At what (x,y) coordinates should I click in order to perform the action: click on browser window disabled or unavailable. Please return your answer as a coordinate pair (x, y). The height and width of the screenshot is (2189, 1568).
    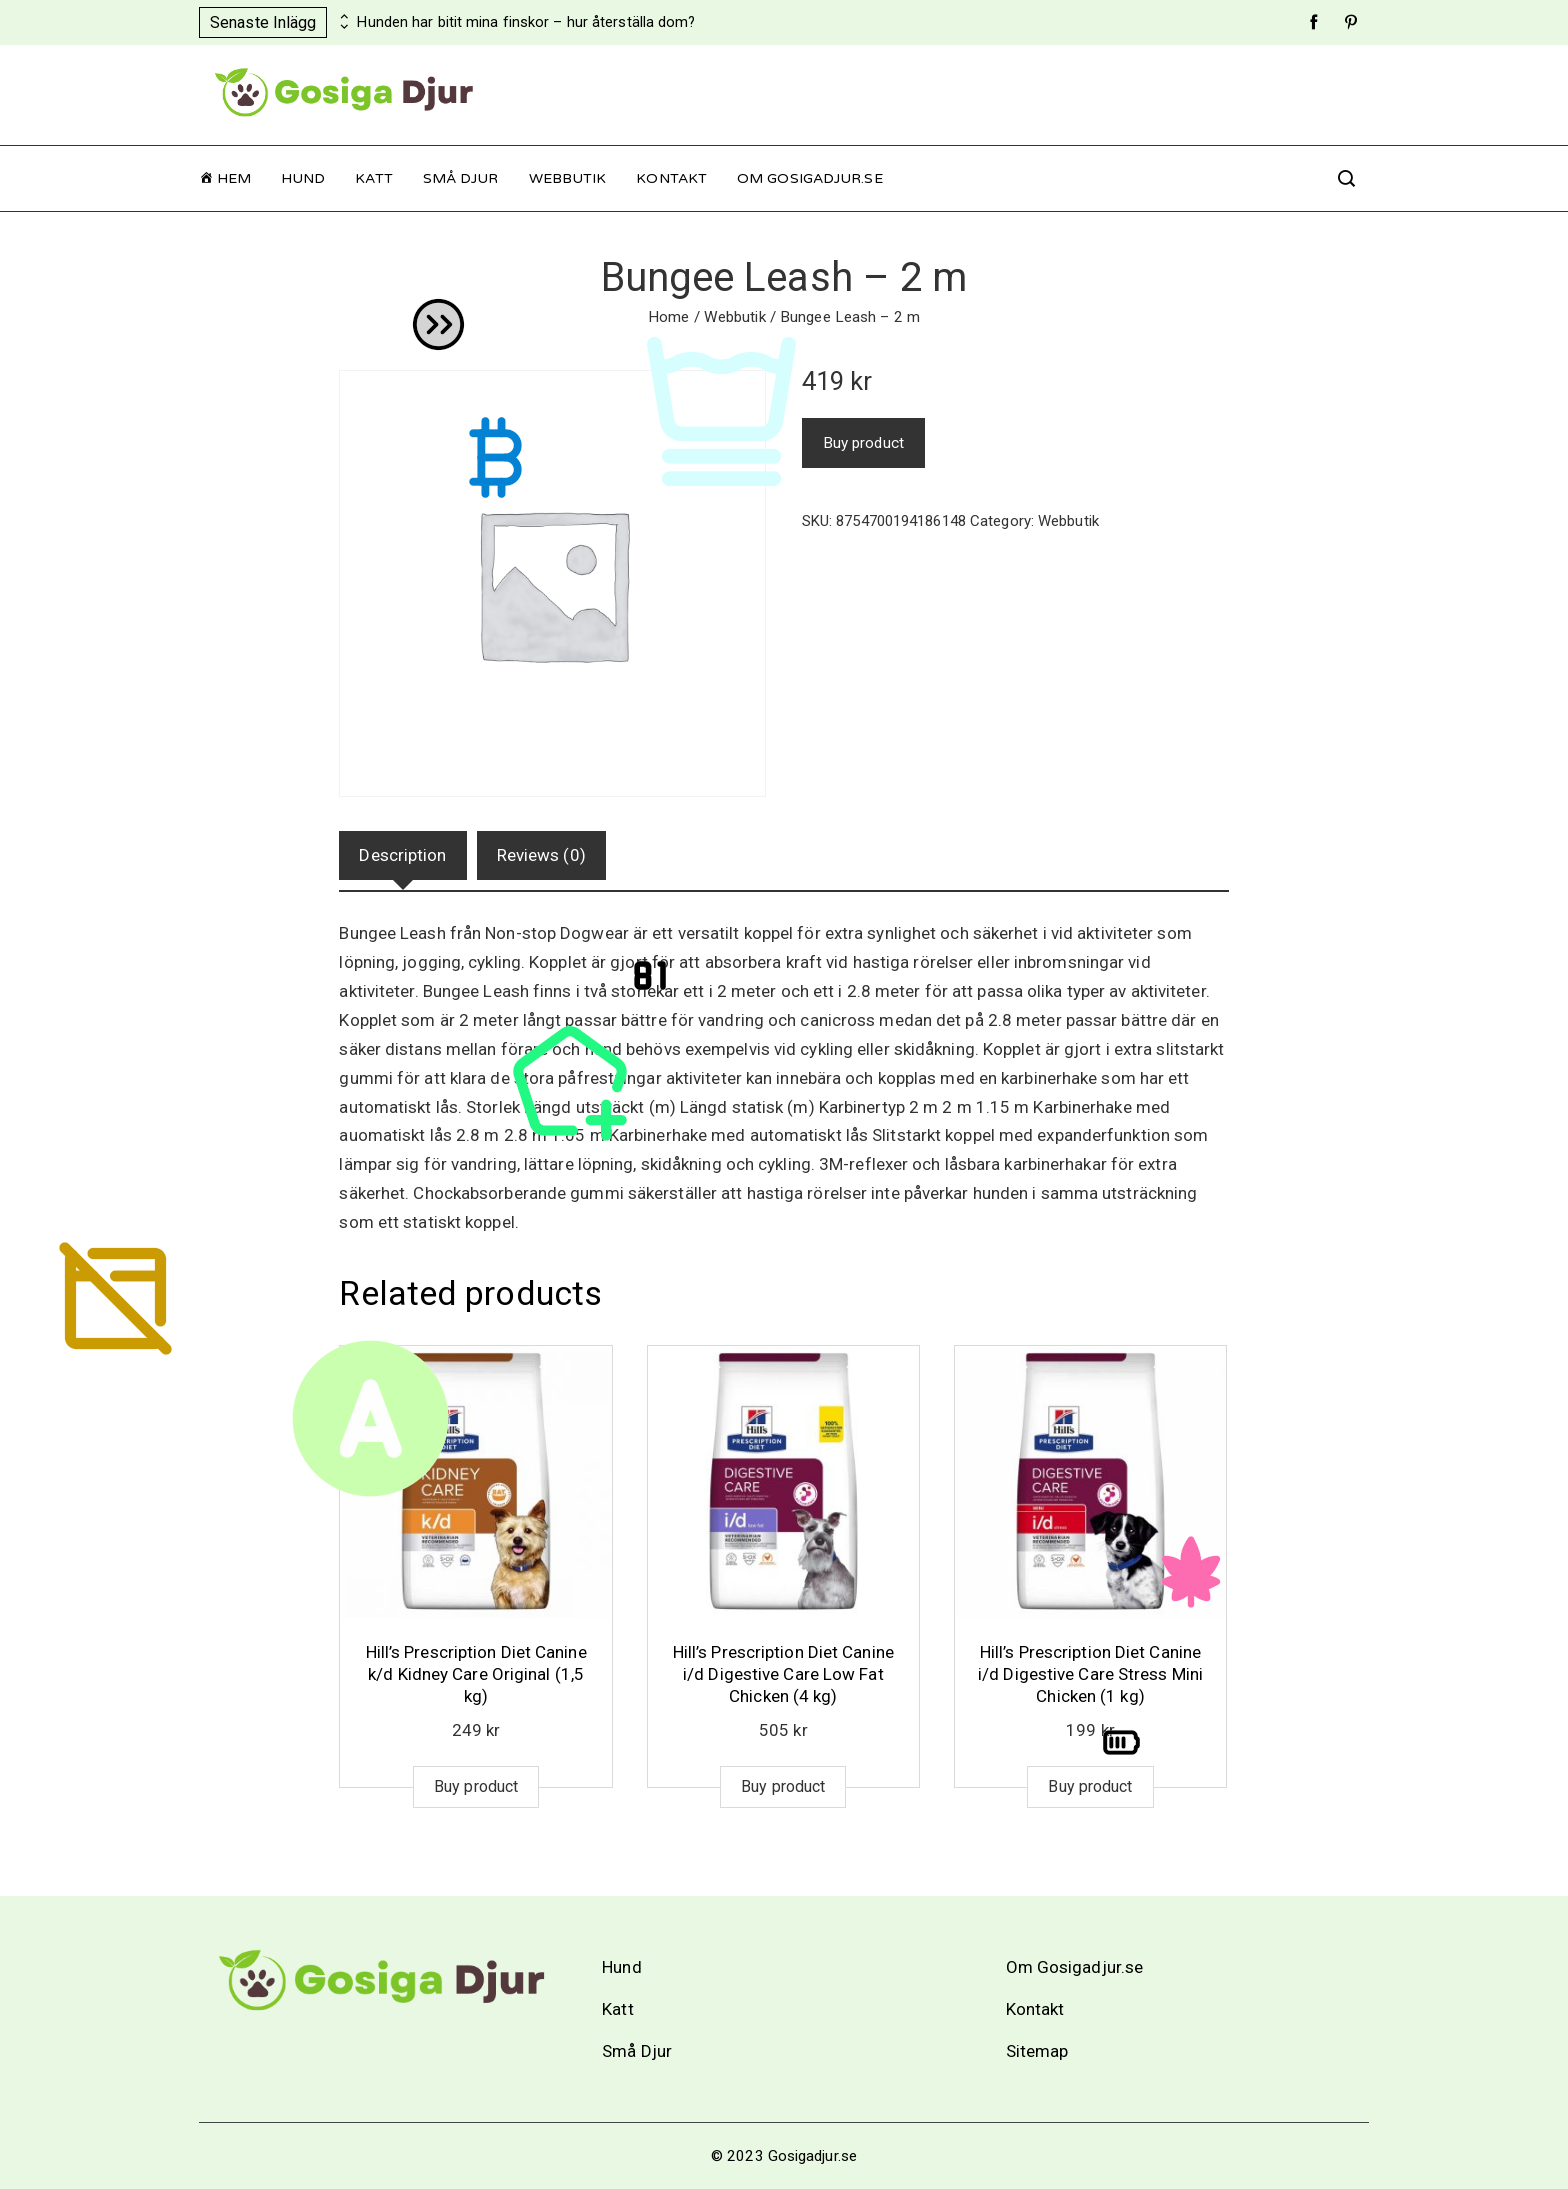
    Looking at the image, I should click on (115, 1298).